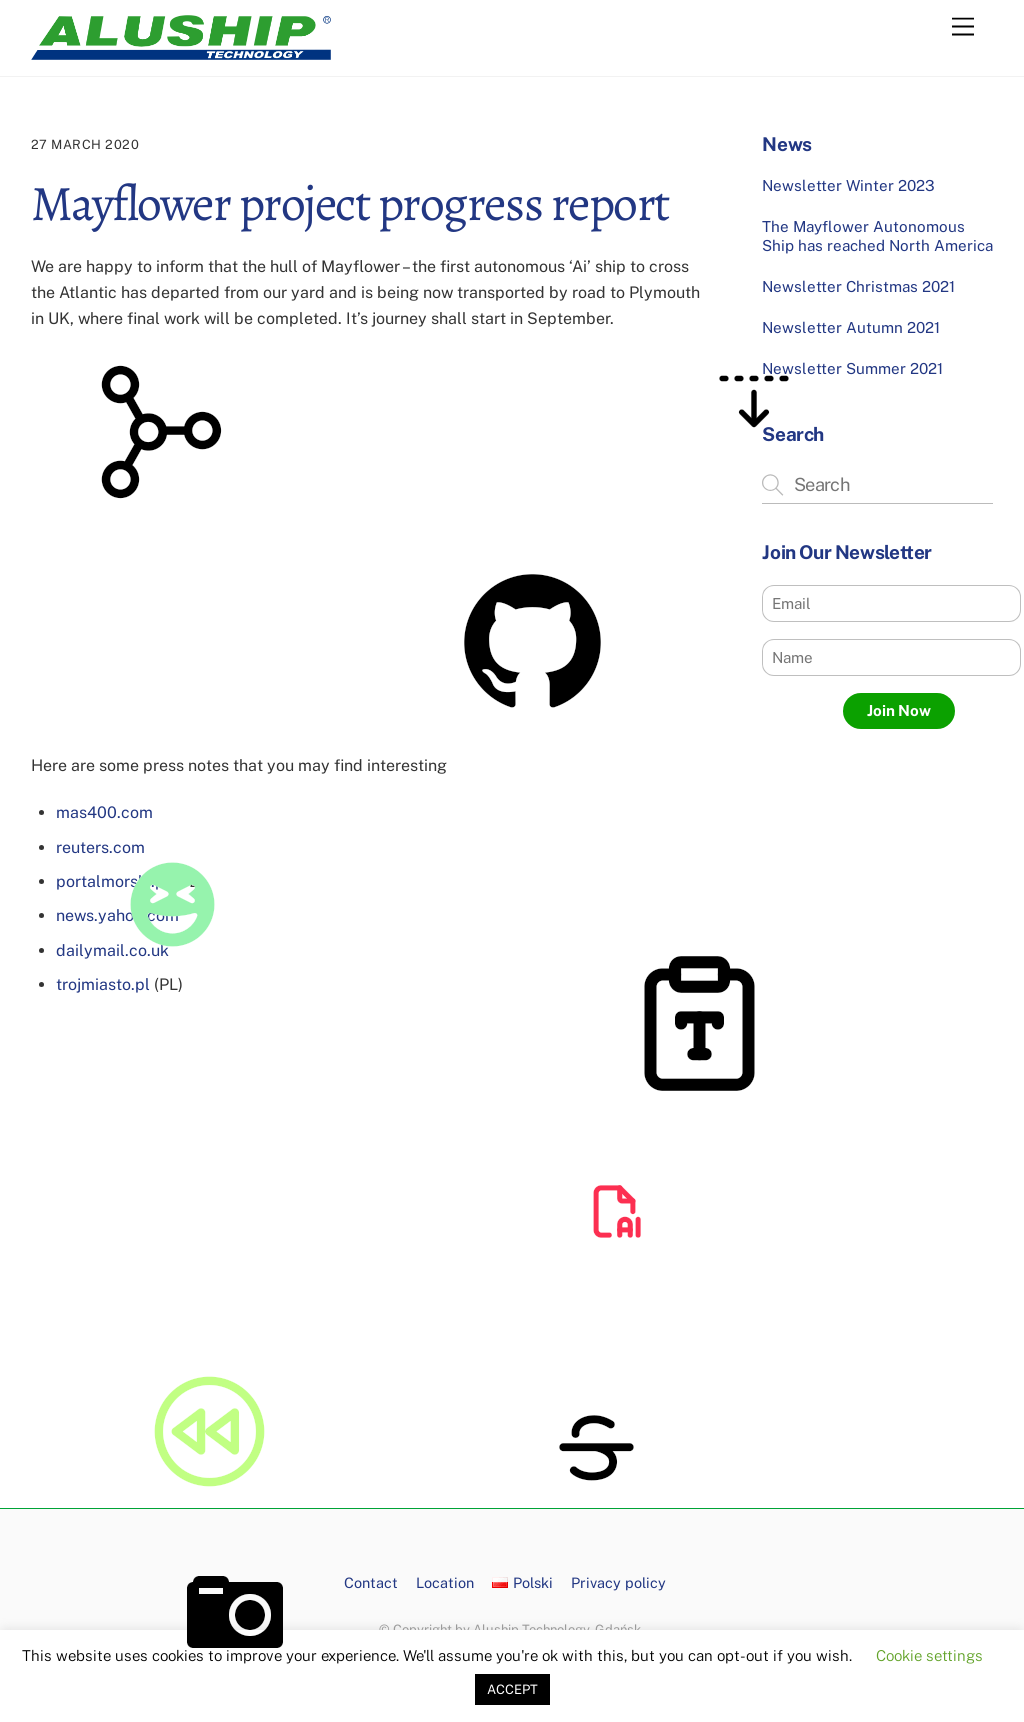  Describe the element at coordinates (614, 1211) in the screenshot. I see `open an AI-generated document` at that location.